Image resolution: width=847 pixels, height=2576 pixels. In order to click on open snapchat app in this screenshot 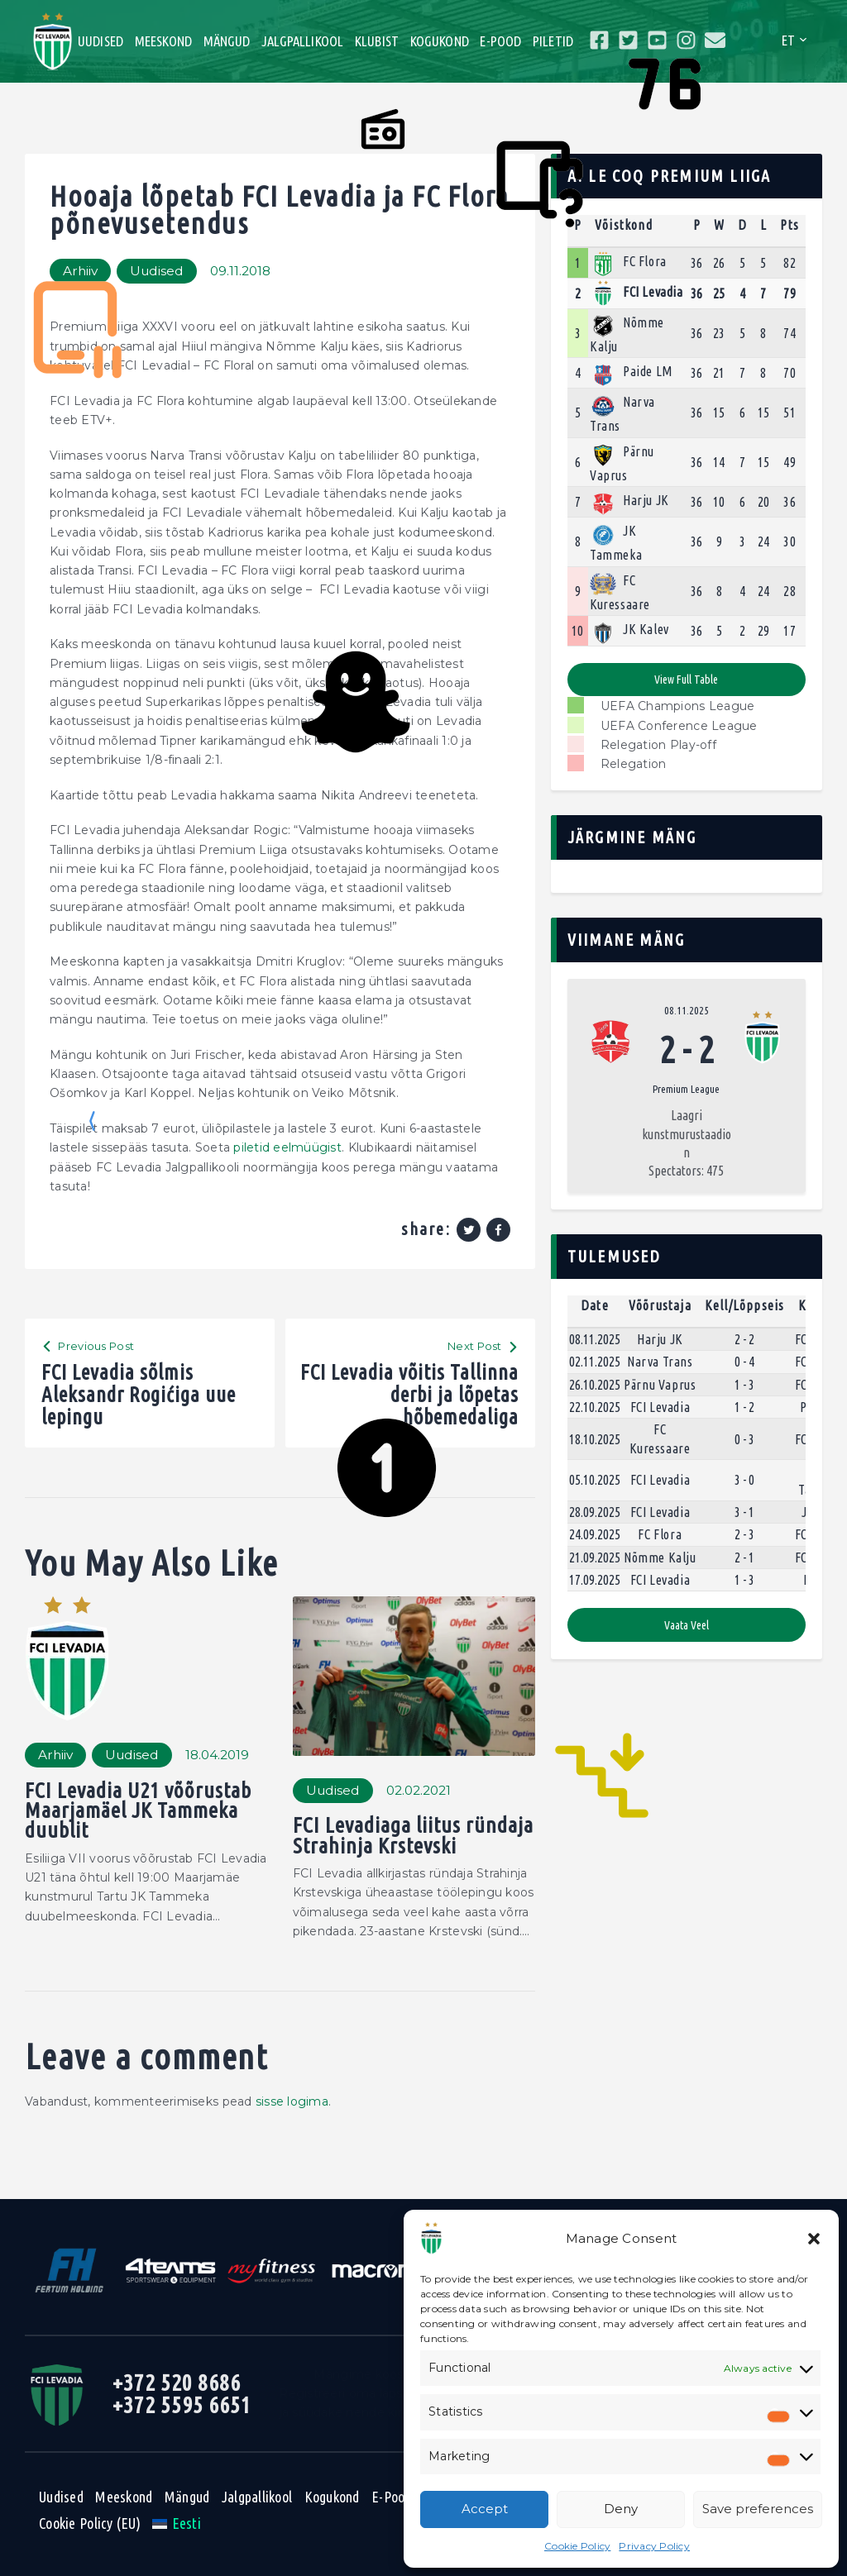, I will do `click(356, 702)`.